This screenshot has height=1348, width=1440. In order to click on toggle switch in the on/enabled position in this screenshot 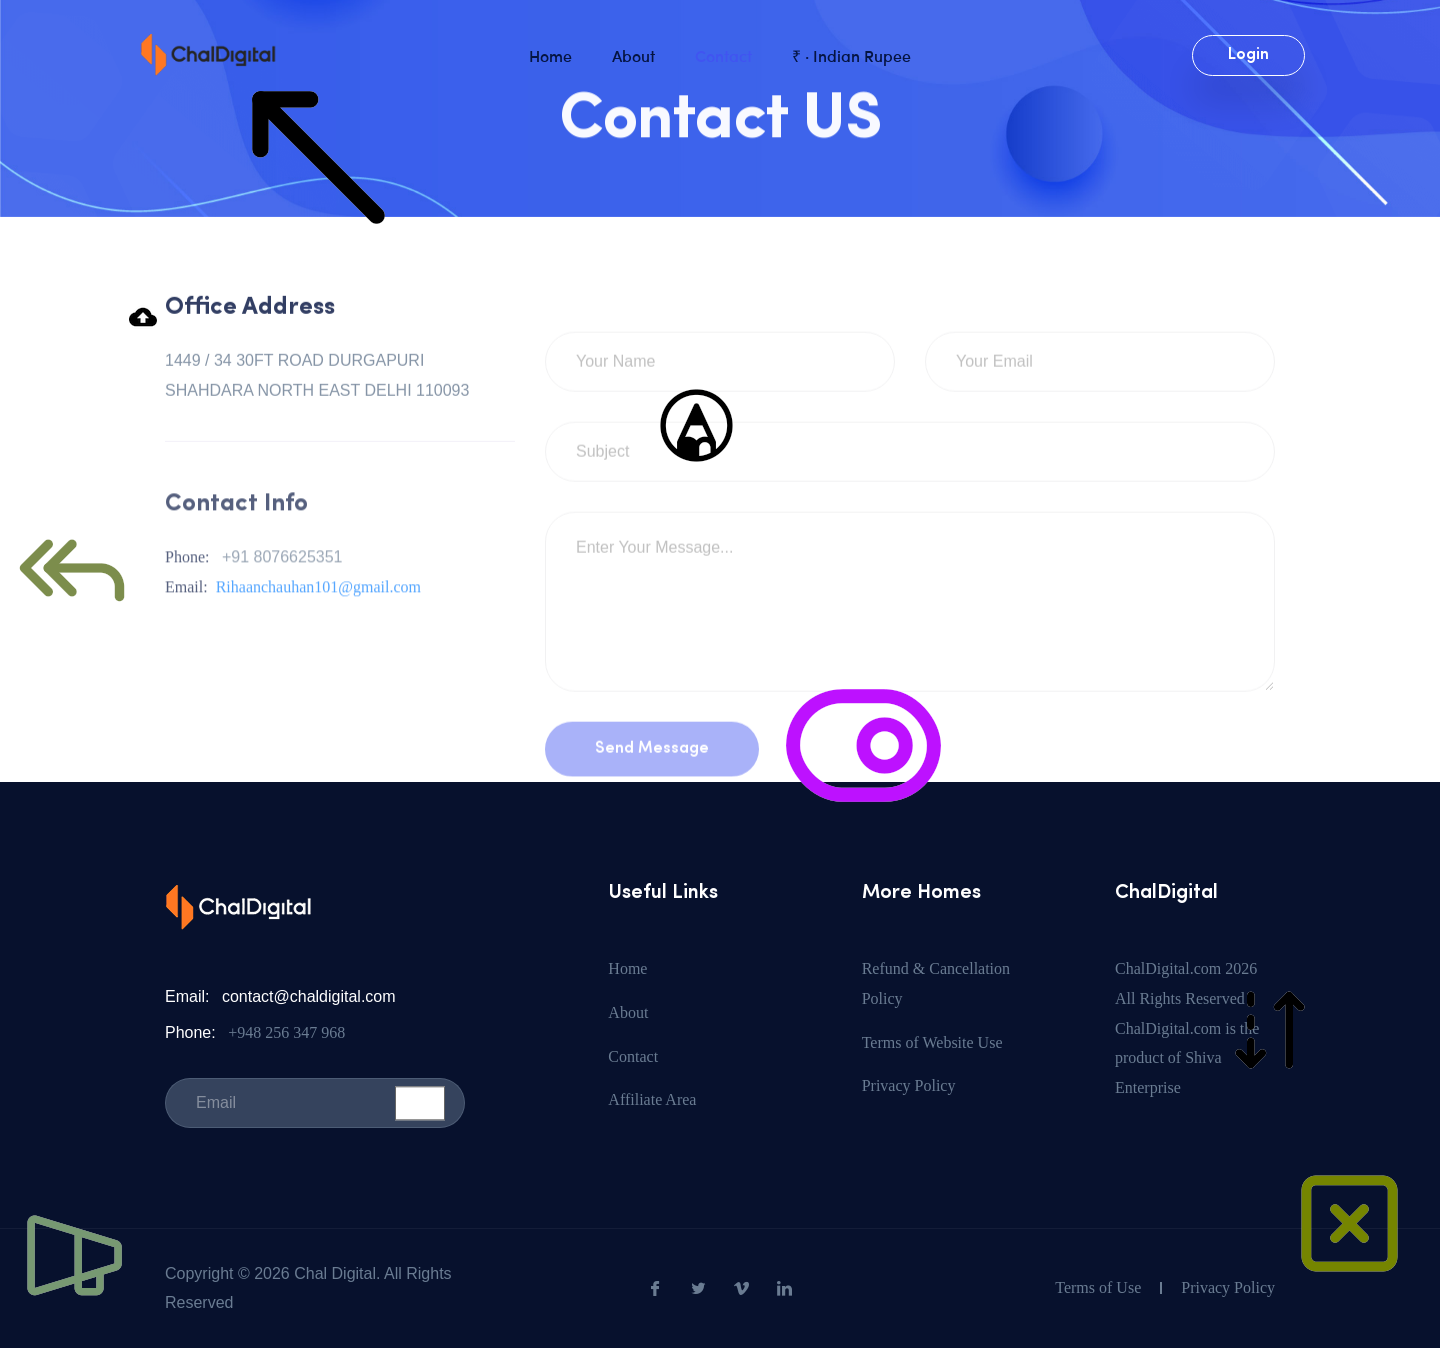, I will do `click(863, 745)`.